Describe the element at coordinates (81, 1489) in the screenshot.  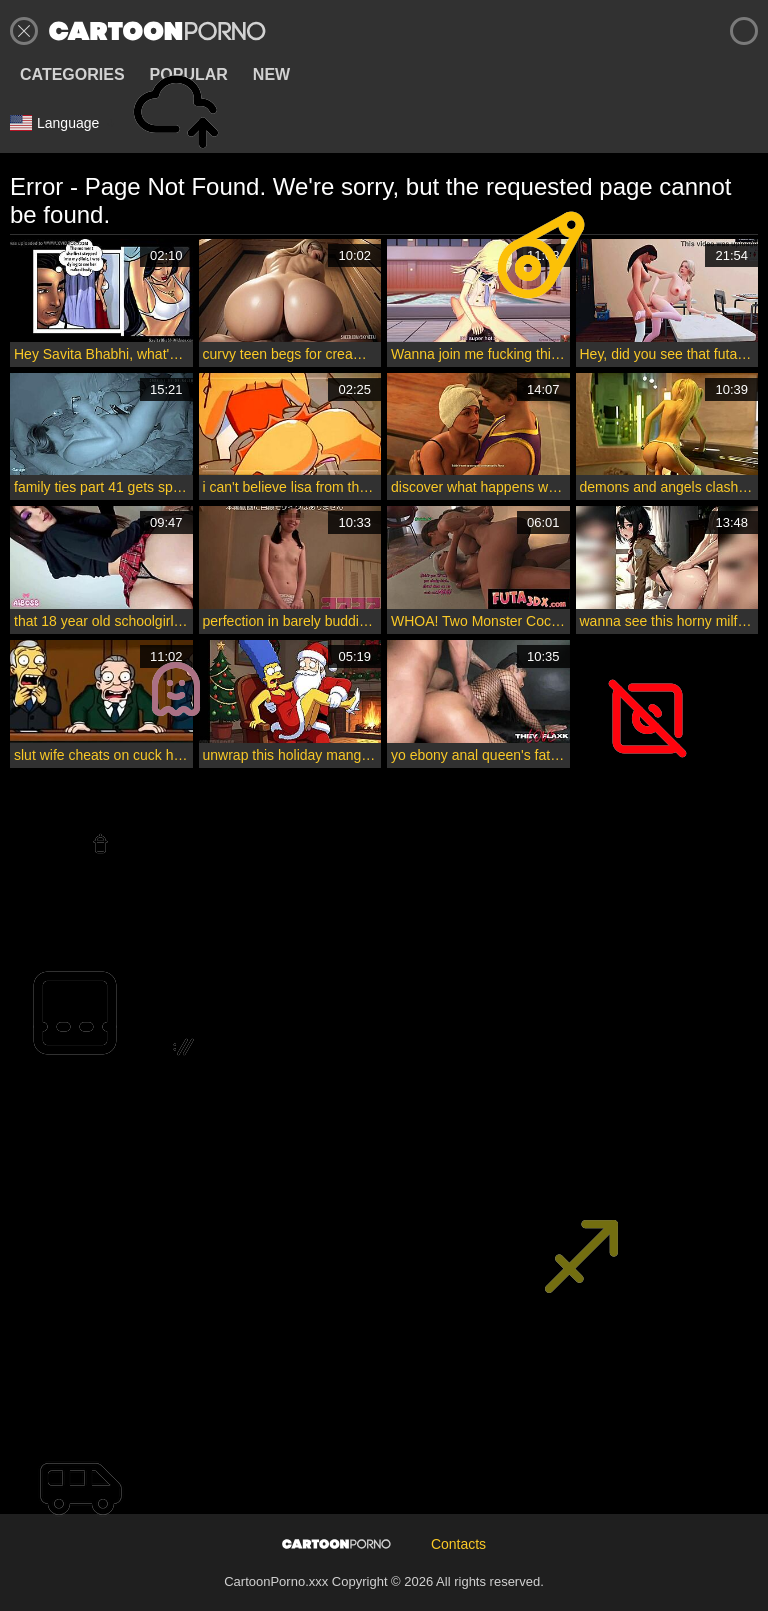
I see `access airport shuttle services` at that location.